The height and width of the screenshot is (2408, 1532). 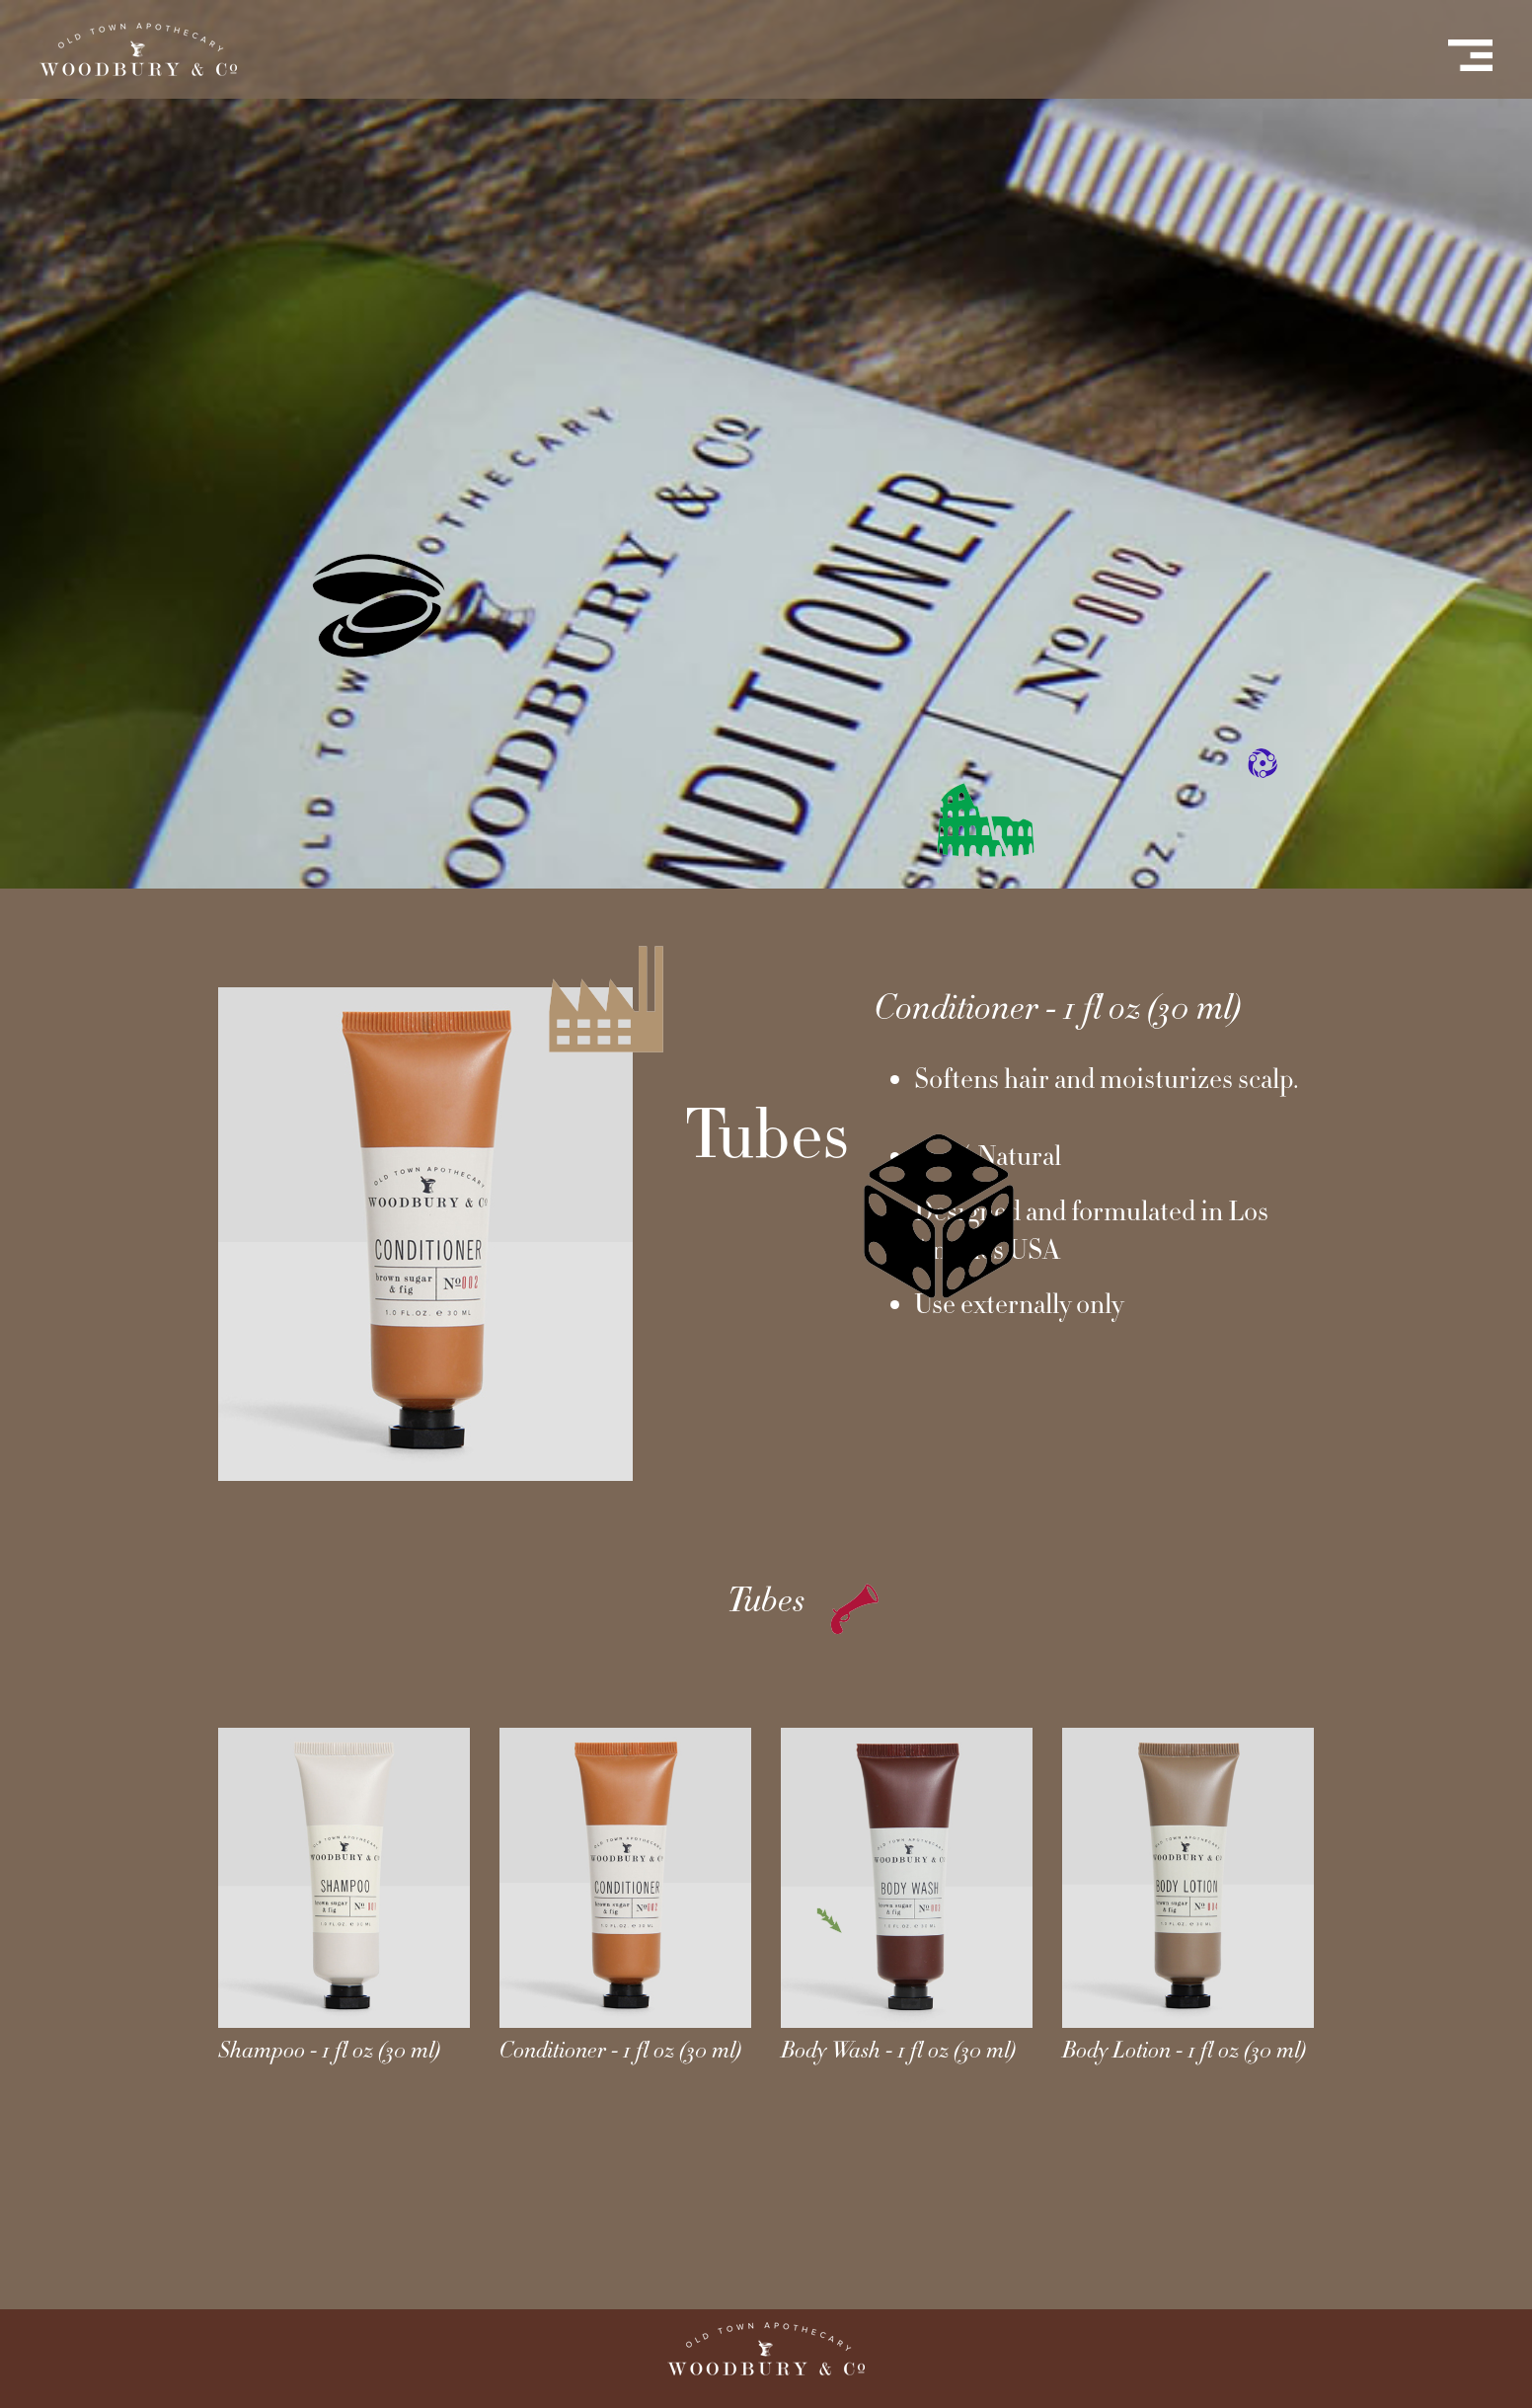 I want to click on access factory or manufacturing settings, so click(x=606, y=995).